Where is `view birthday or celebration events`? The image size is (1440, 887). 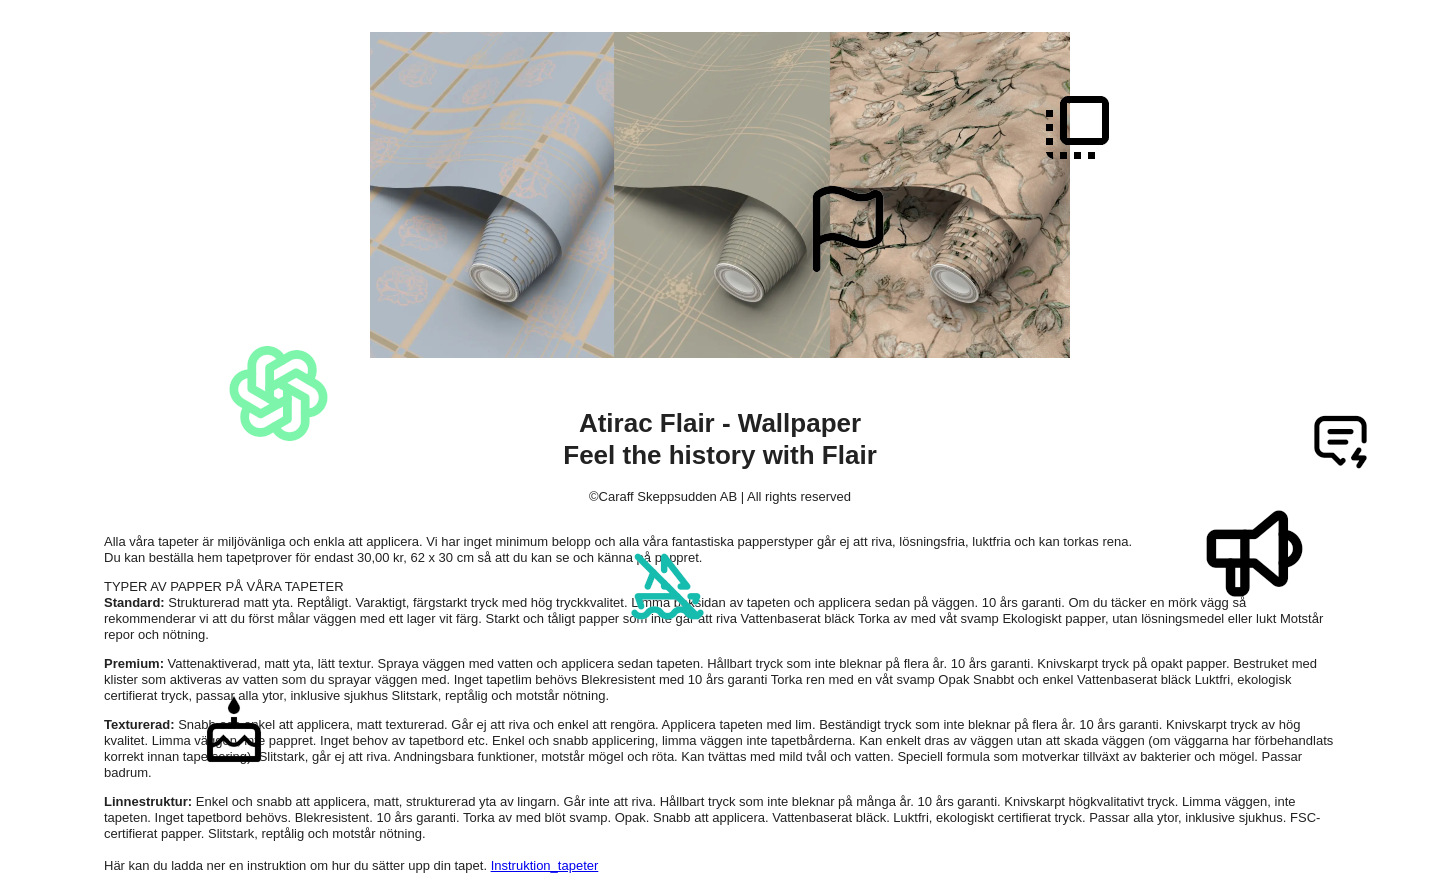 view birthday or celebration events is located at coordinates (234, 732).